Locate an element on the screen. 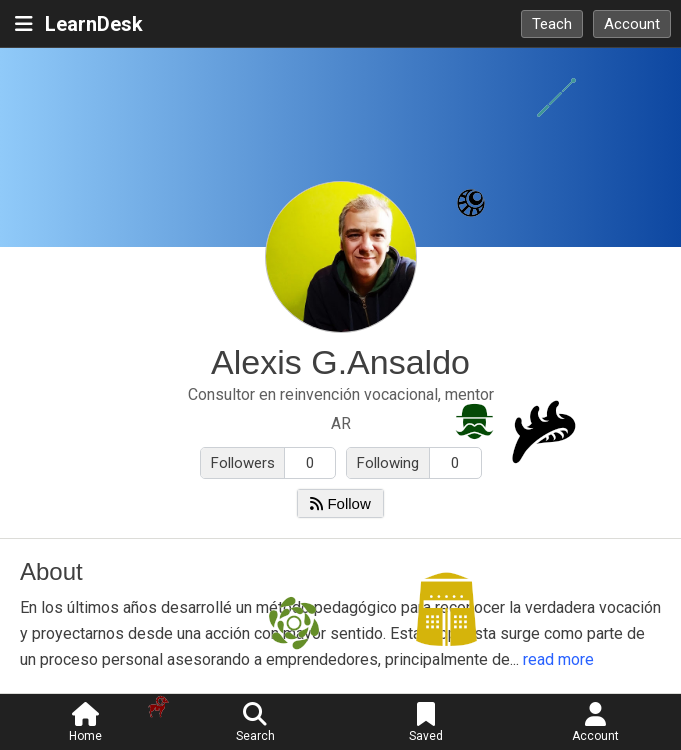 This screenshot has height=750, width=681. represents the Aries zodiac sign is located at coordinates (158, 706).